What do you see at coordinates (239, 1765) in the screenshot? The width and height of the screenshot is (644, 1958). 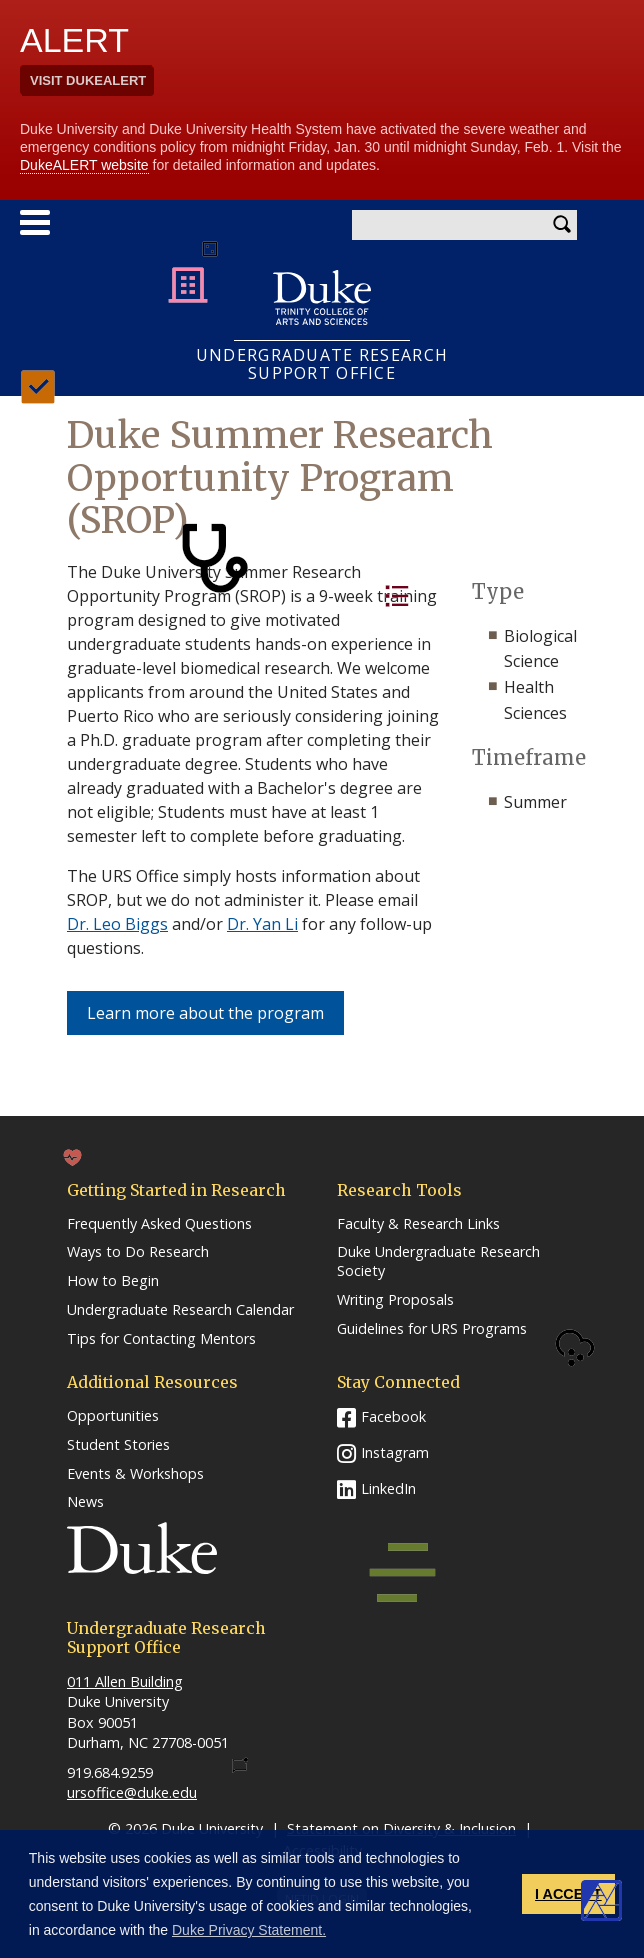 I see `indicates unread messages in chat` at bounding box center [239, 1765].